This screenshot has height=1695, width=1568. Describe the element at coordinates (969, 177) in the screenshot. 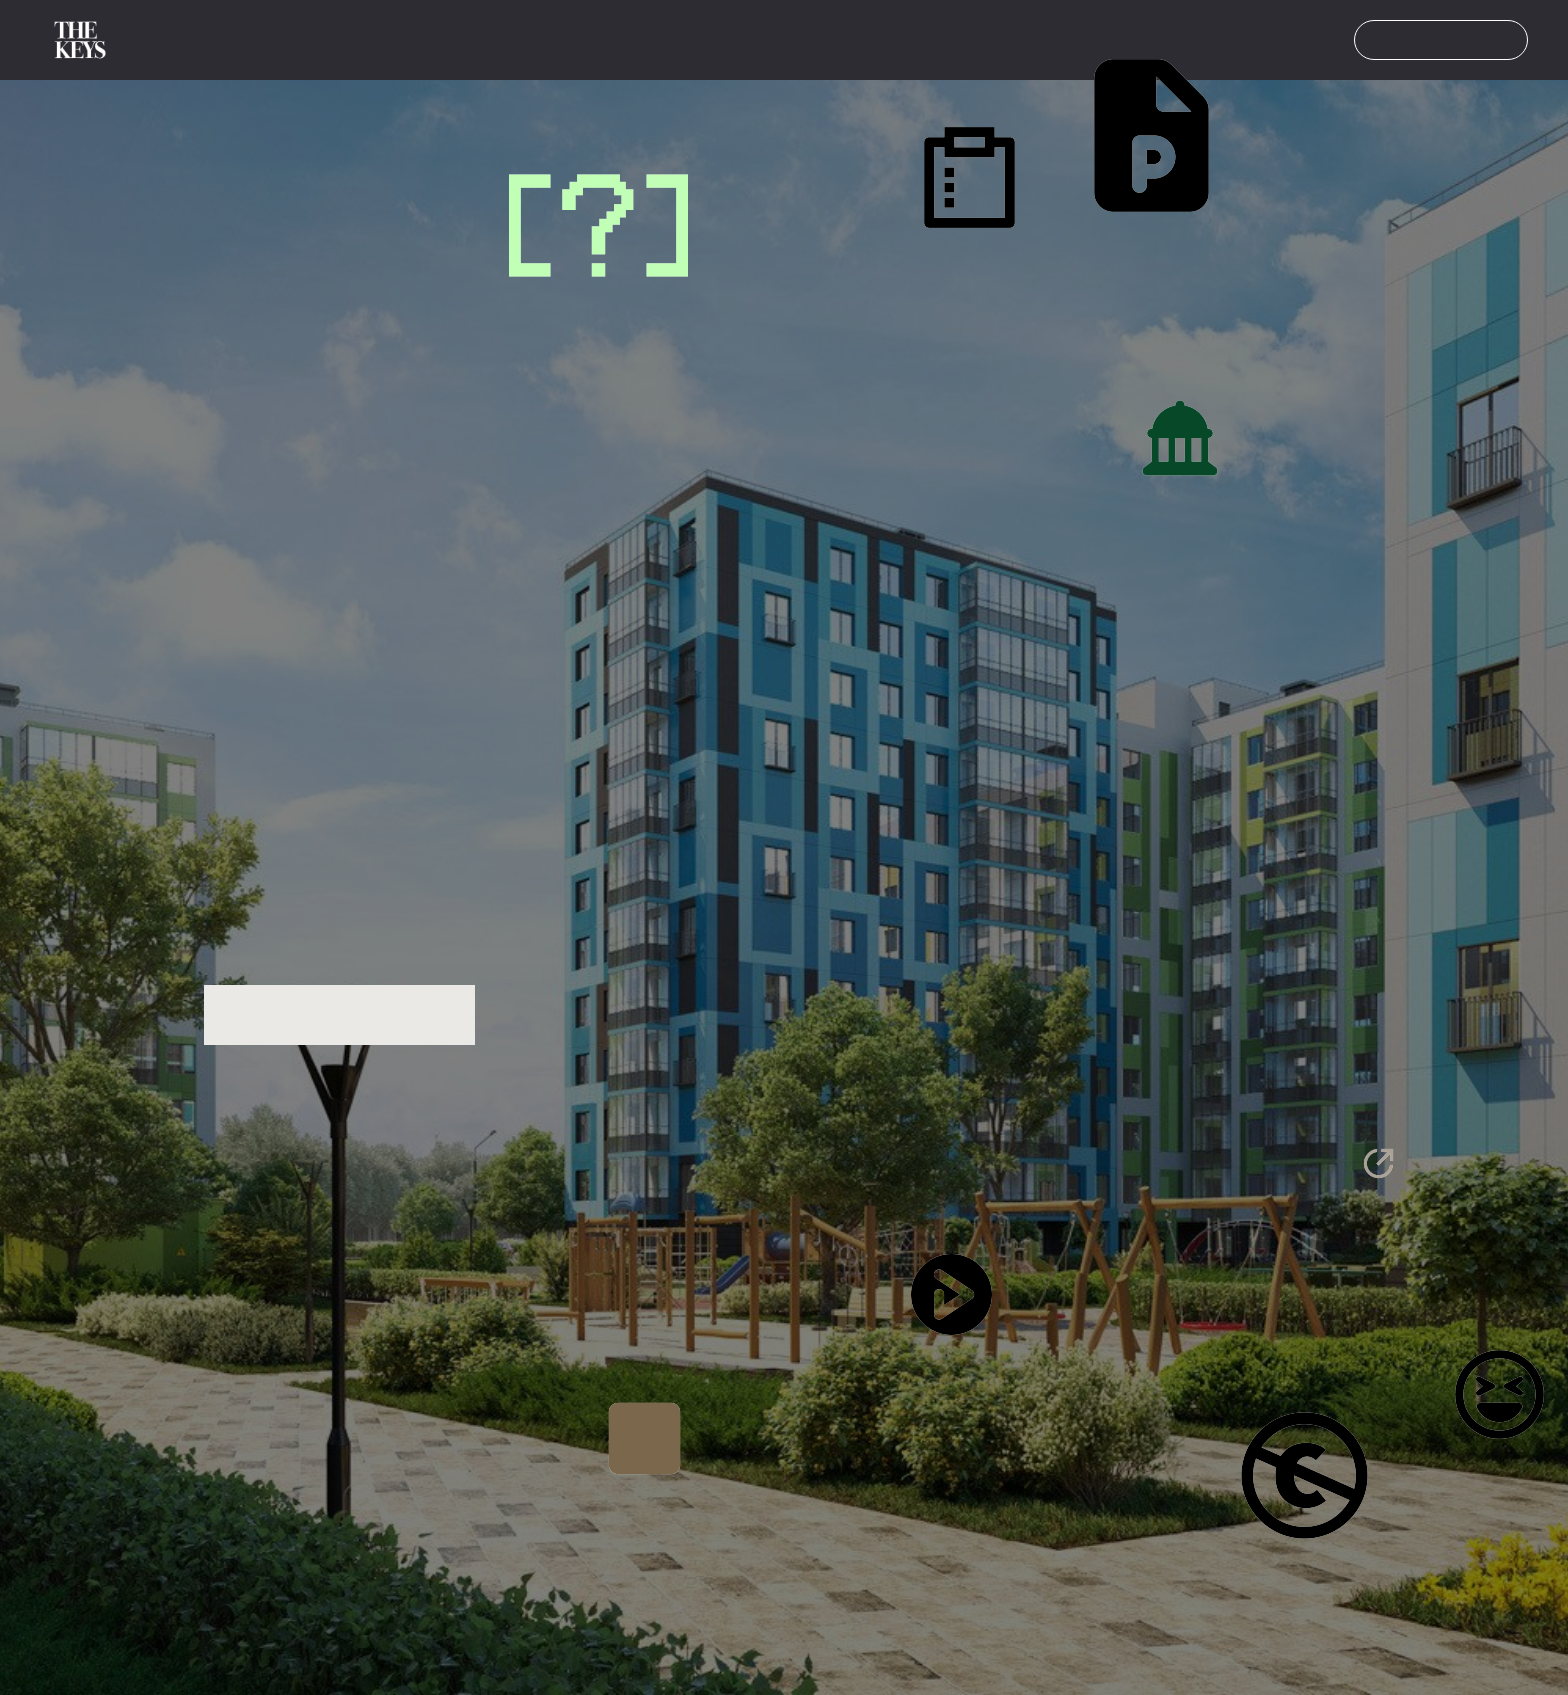

I see `access survey or feedback form` at that location.